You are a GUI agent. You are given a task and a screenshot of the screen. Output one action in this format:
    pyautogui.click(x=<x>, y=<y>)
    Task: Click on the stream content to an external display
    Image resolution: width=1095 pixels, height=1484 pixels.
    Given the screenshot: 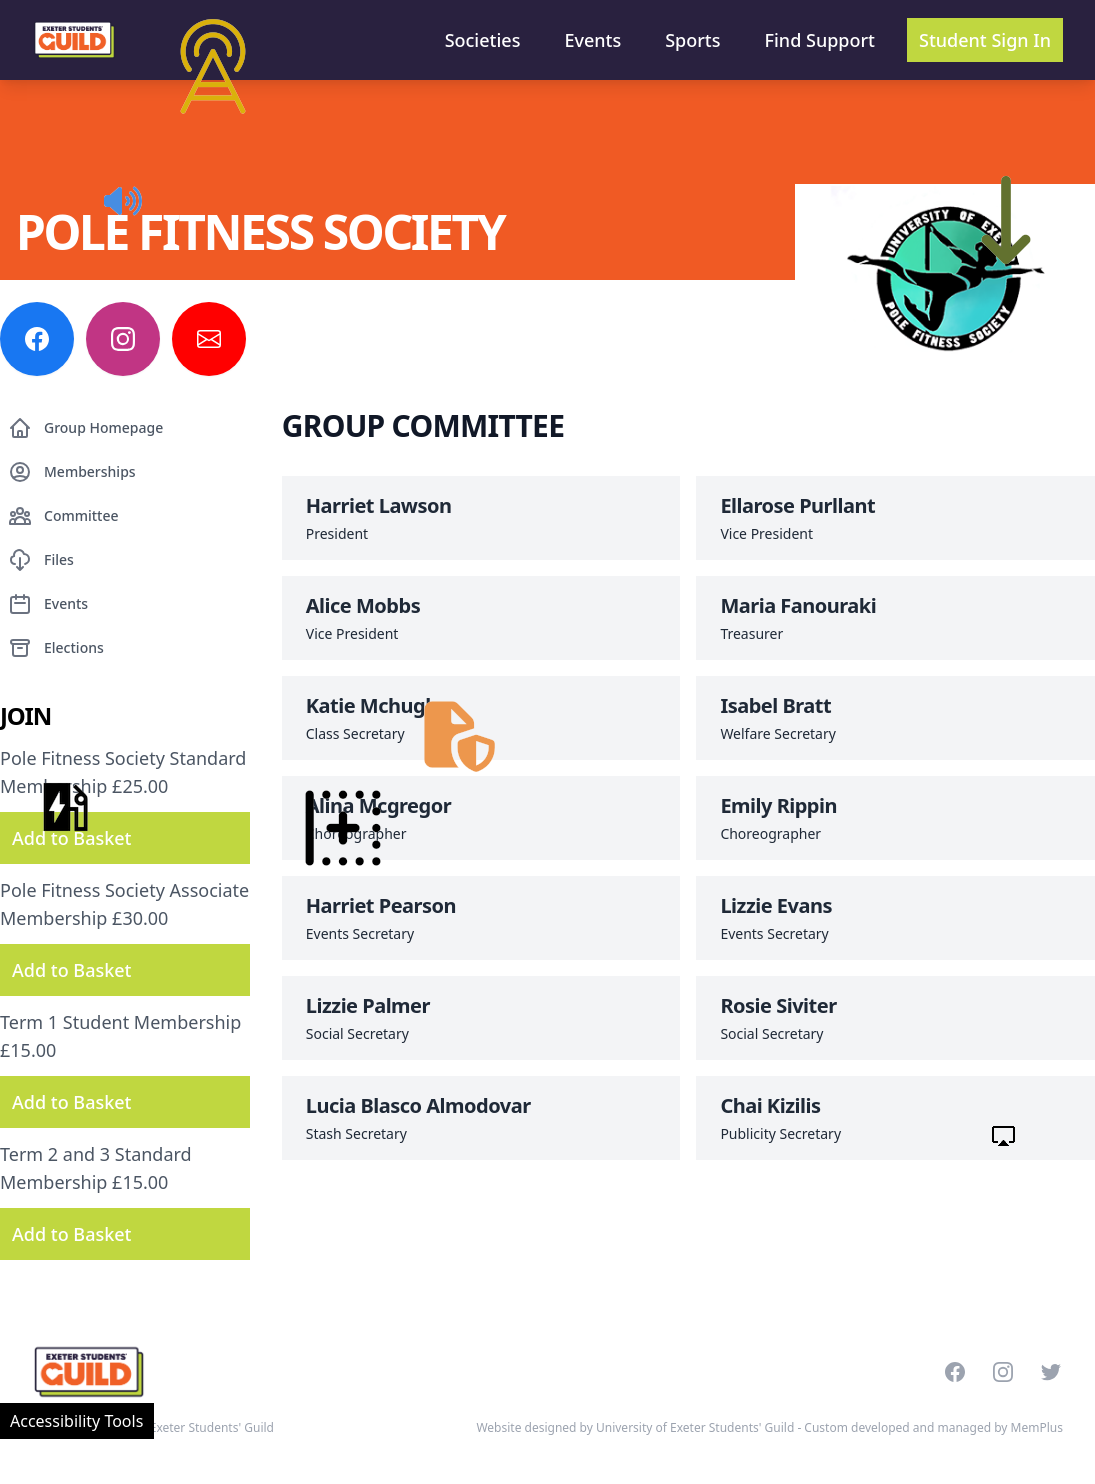 What is the action you would take?
    pyautogui.click(x=1003, y=1135)
    